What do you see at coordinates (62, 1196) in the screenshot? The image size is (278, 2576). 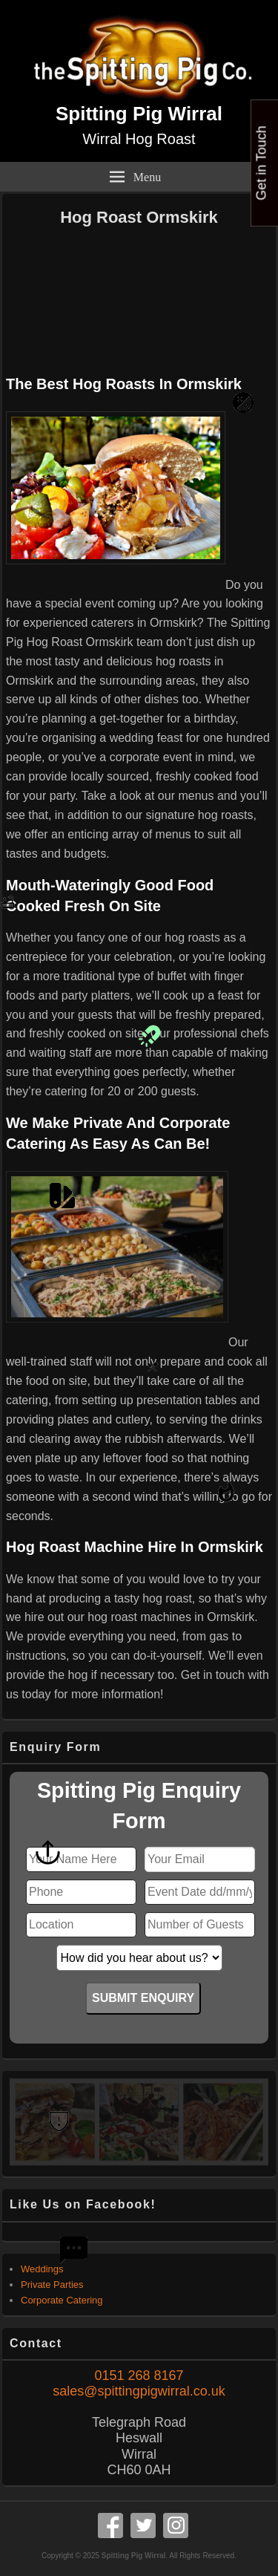 I see `access color palette or theme options` at bounding box center [62, 1196].